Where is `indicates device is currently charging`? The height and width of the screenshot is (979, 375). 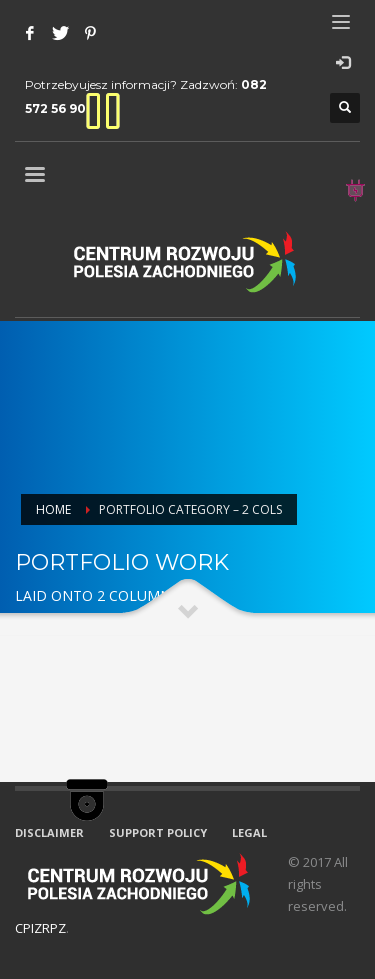 indicates device is currently charging is located at coordinates (355, 190).